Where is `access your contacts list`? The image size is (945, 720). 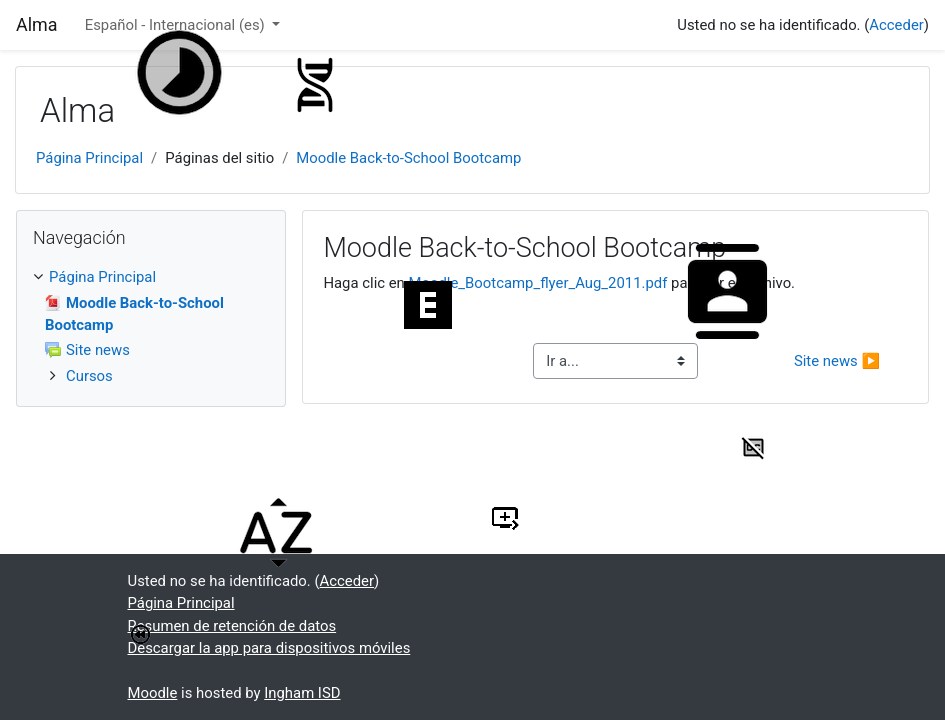 access your contacts list is located at coordinates (727, 291).